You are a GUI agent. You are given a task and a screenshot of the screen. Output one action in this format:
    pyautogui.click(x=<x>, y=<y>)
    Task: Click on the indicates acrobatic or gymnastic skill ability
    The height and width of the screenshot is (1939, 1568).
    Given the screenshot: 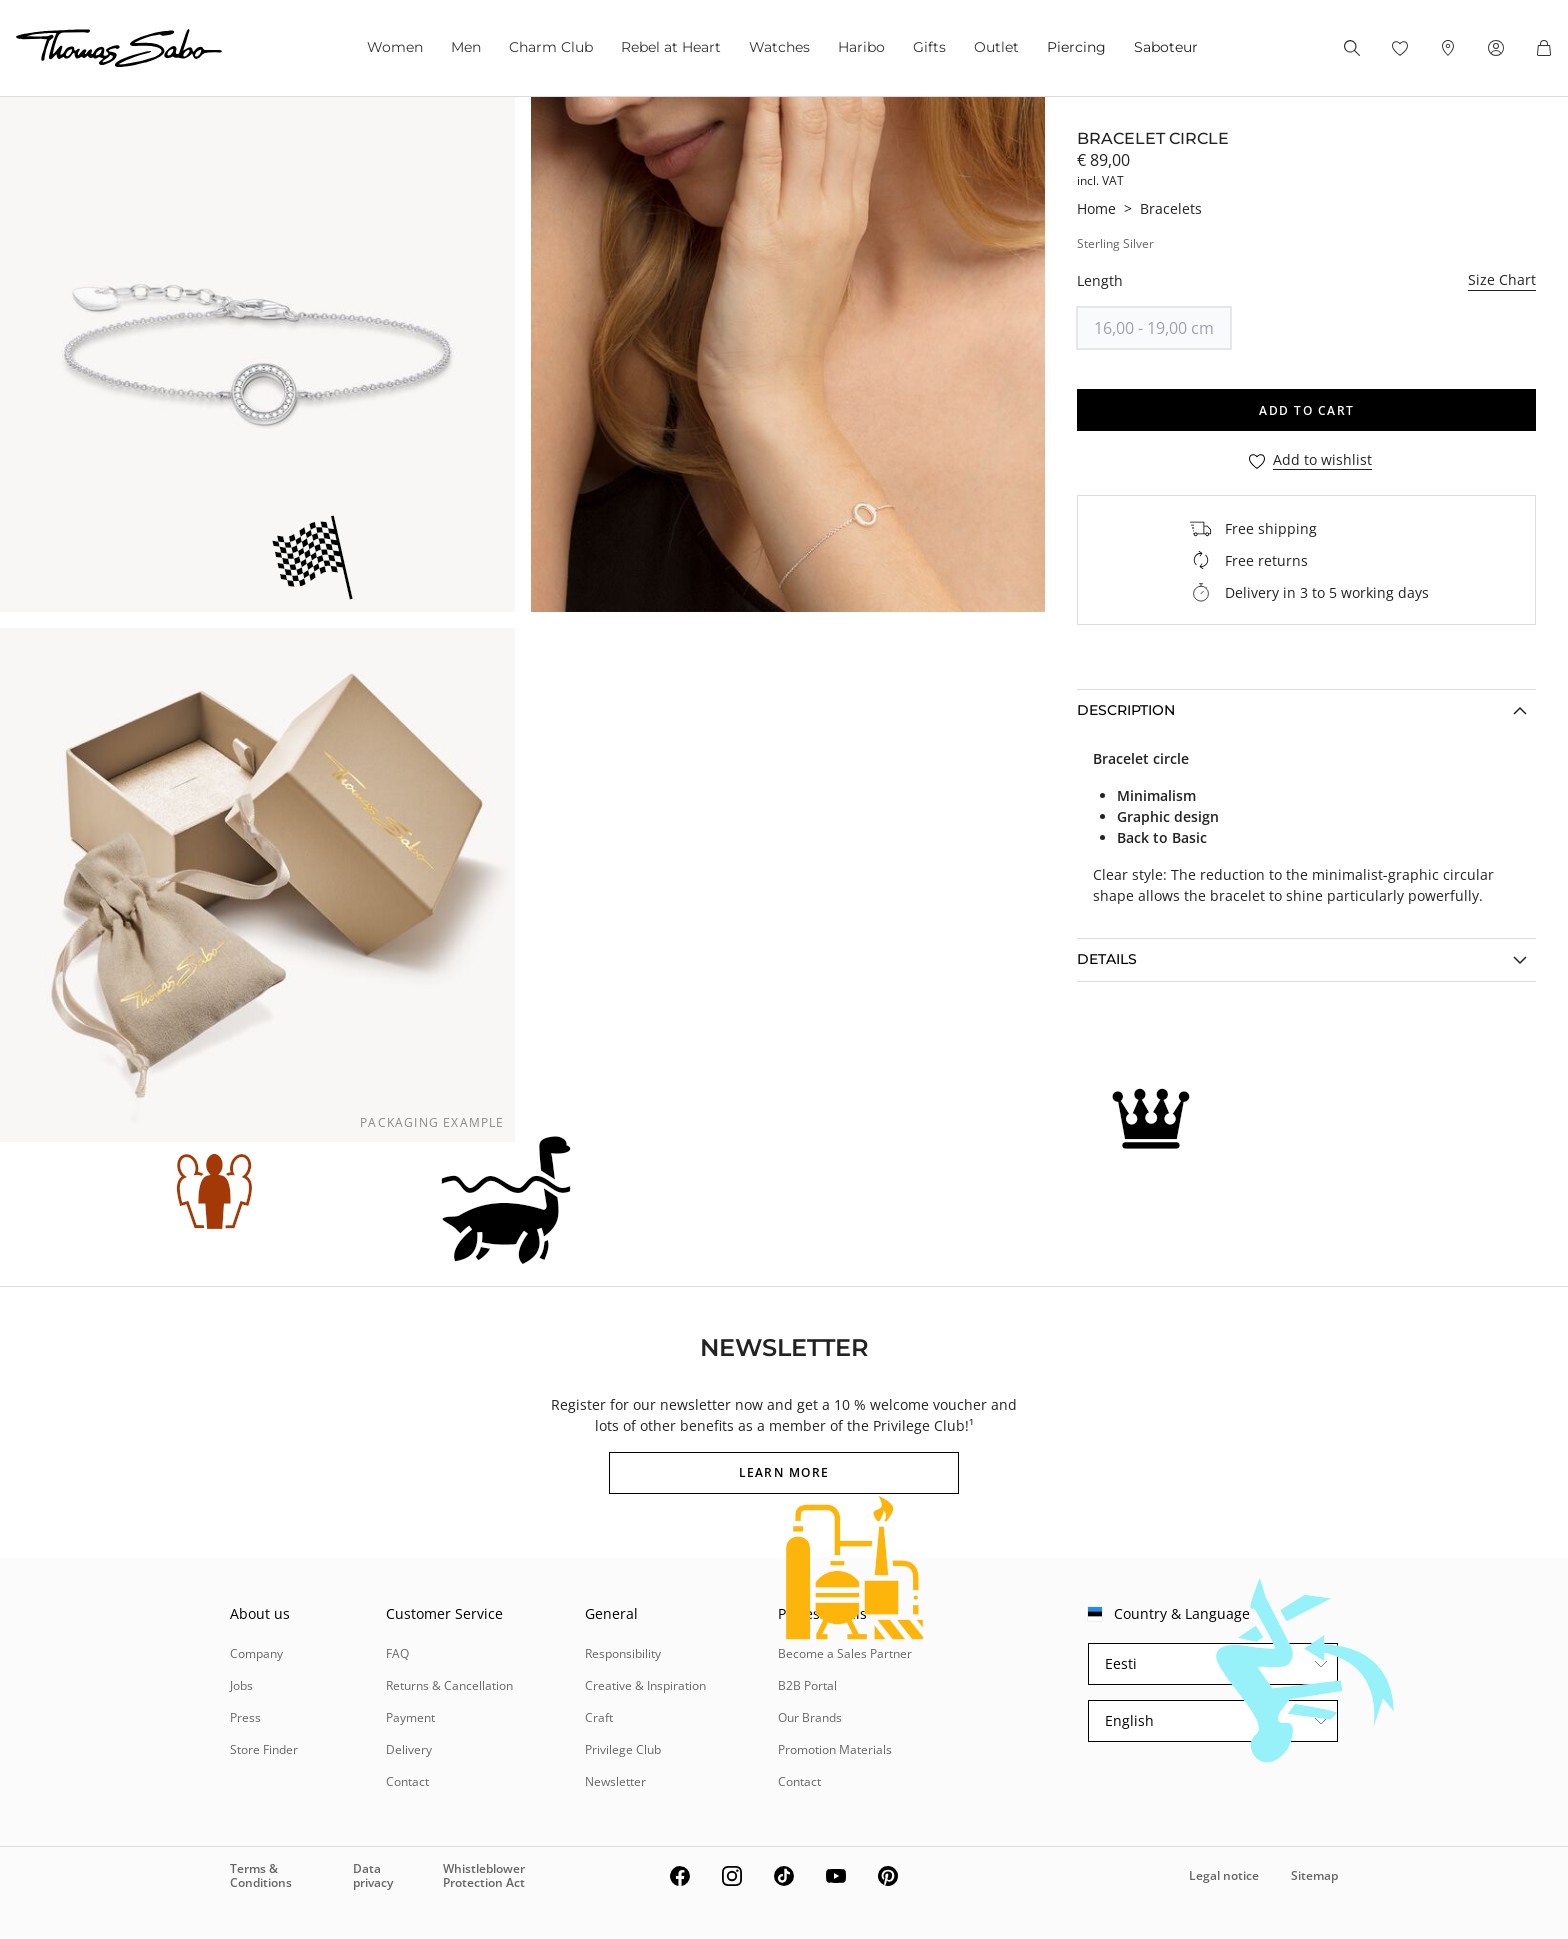 What is the action you would take?
    pyautogui.click(x=1305, y=1670)
    